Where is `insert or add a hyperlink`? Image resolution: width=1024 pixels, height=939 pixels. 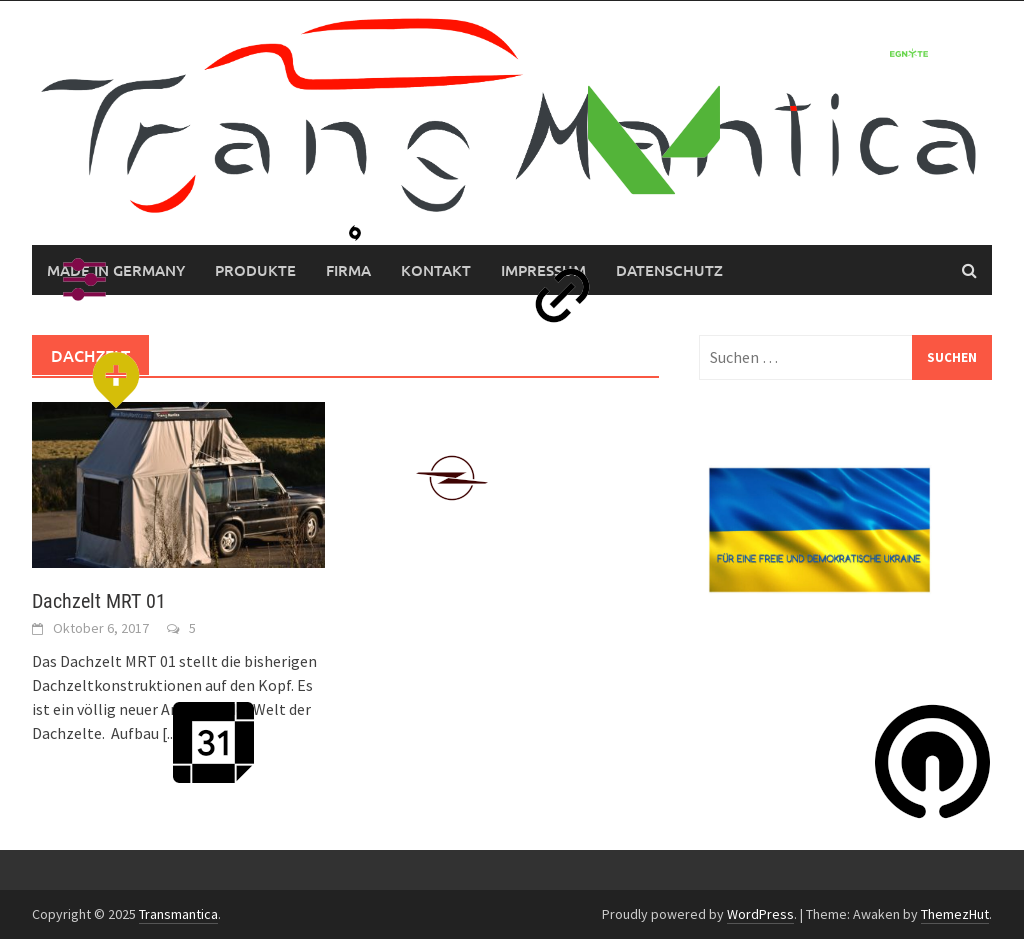
insert or add a hyperlink is located at coordinates (562, 295).